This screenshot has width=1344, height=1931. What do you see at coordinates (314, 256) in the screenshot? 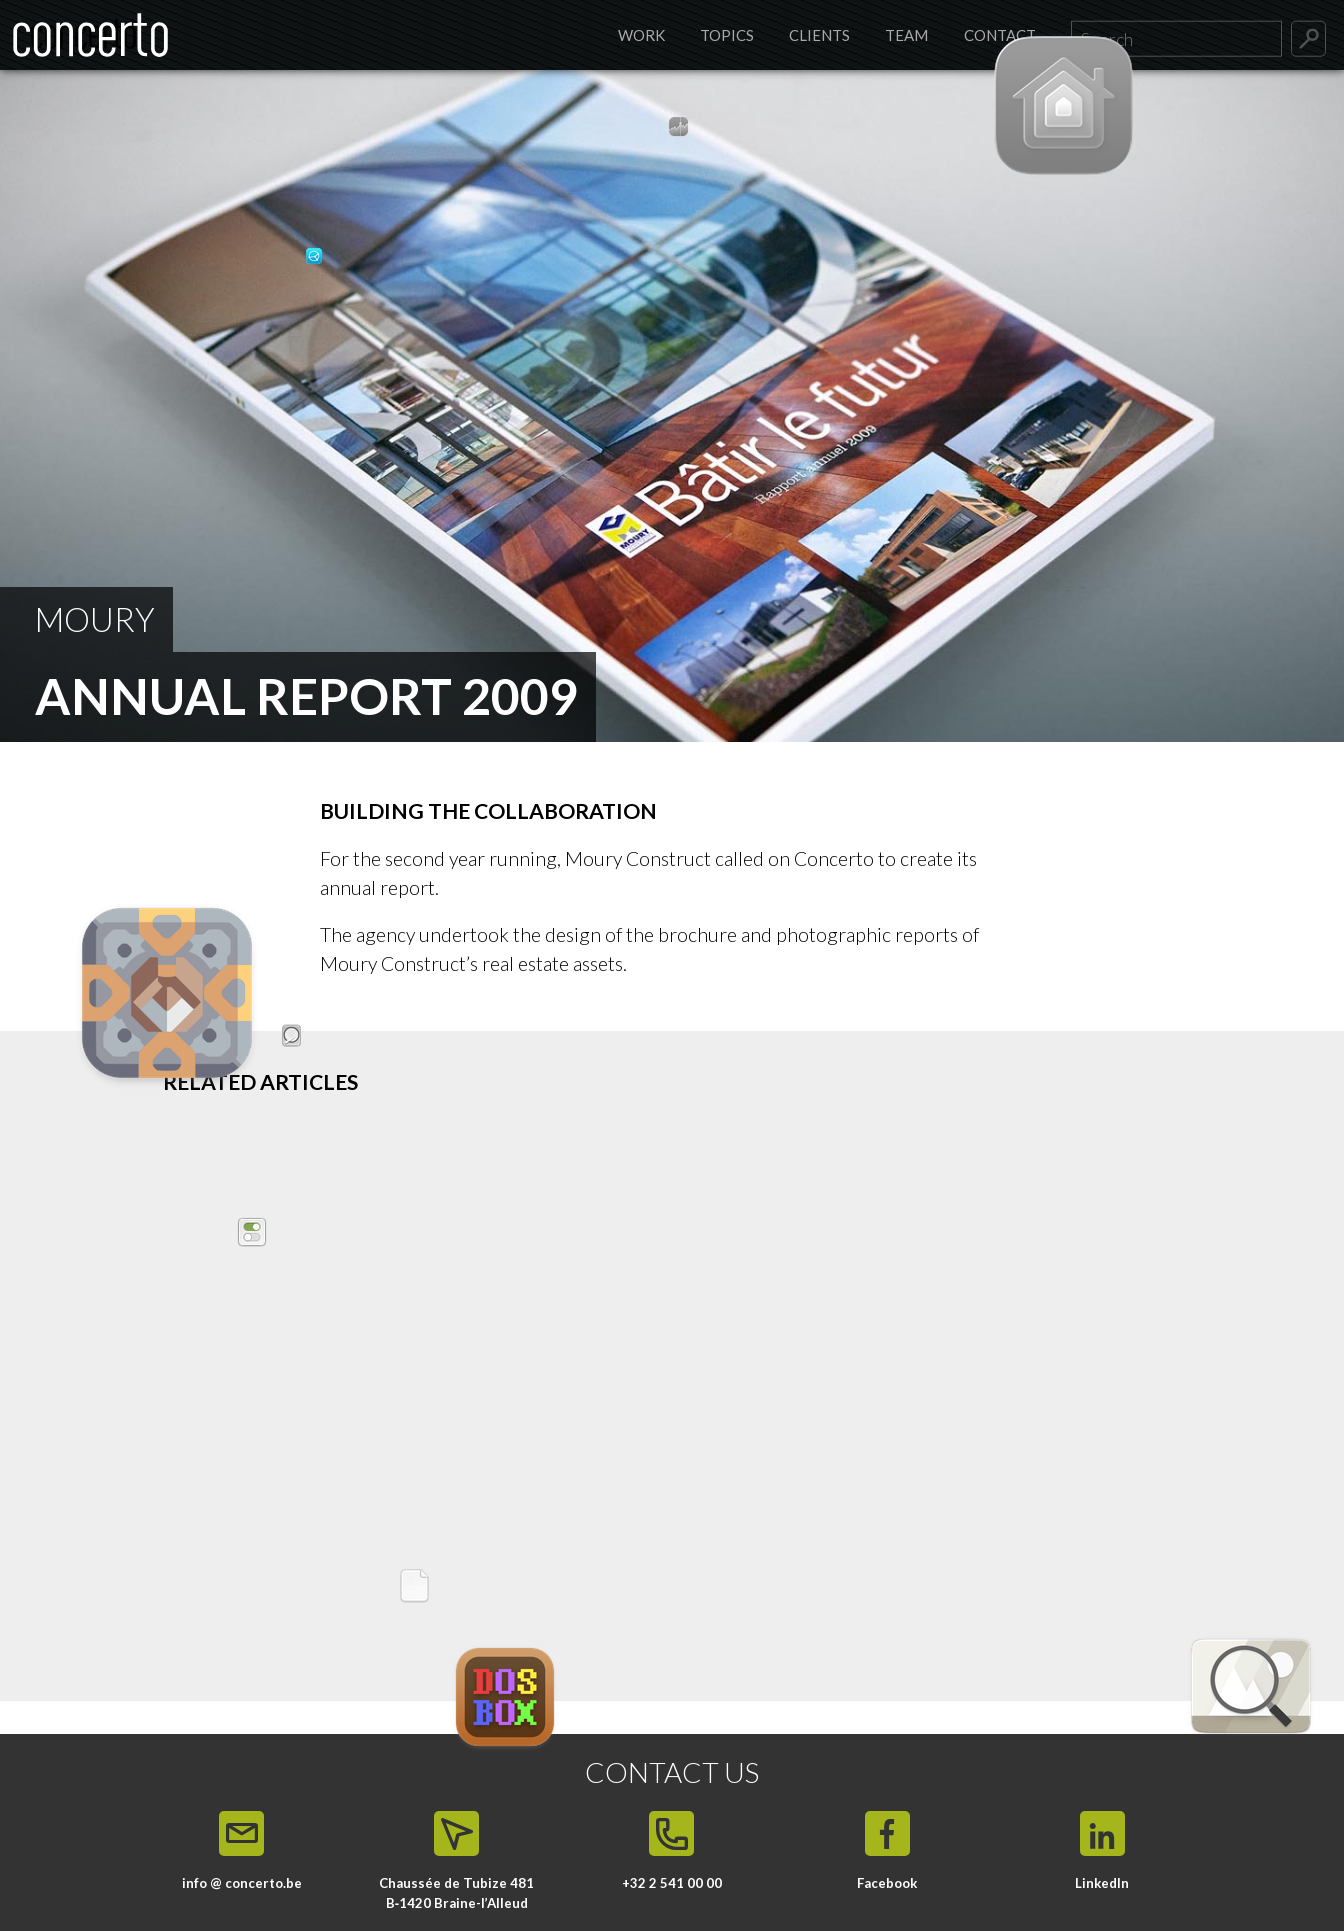
I see `open syncthing file synchronization app` at bounding box center [314, 256].